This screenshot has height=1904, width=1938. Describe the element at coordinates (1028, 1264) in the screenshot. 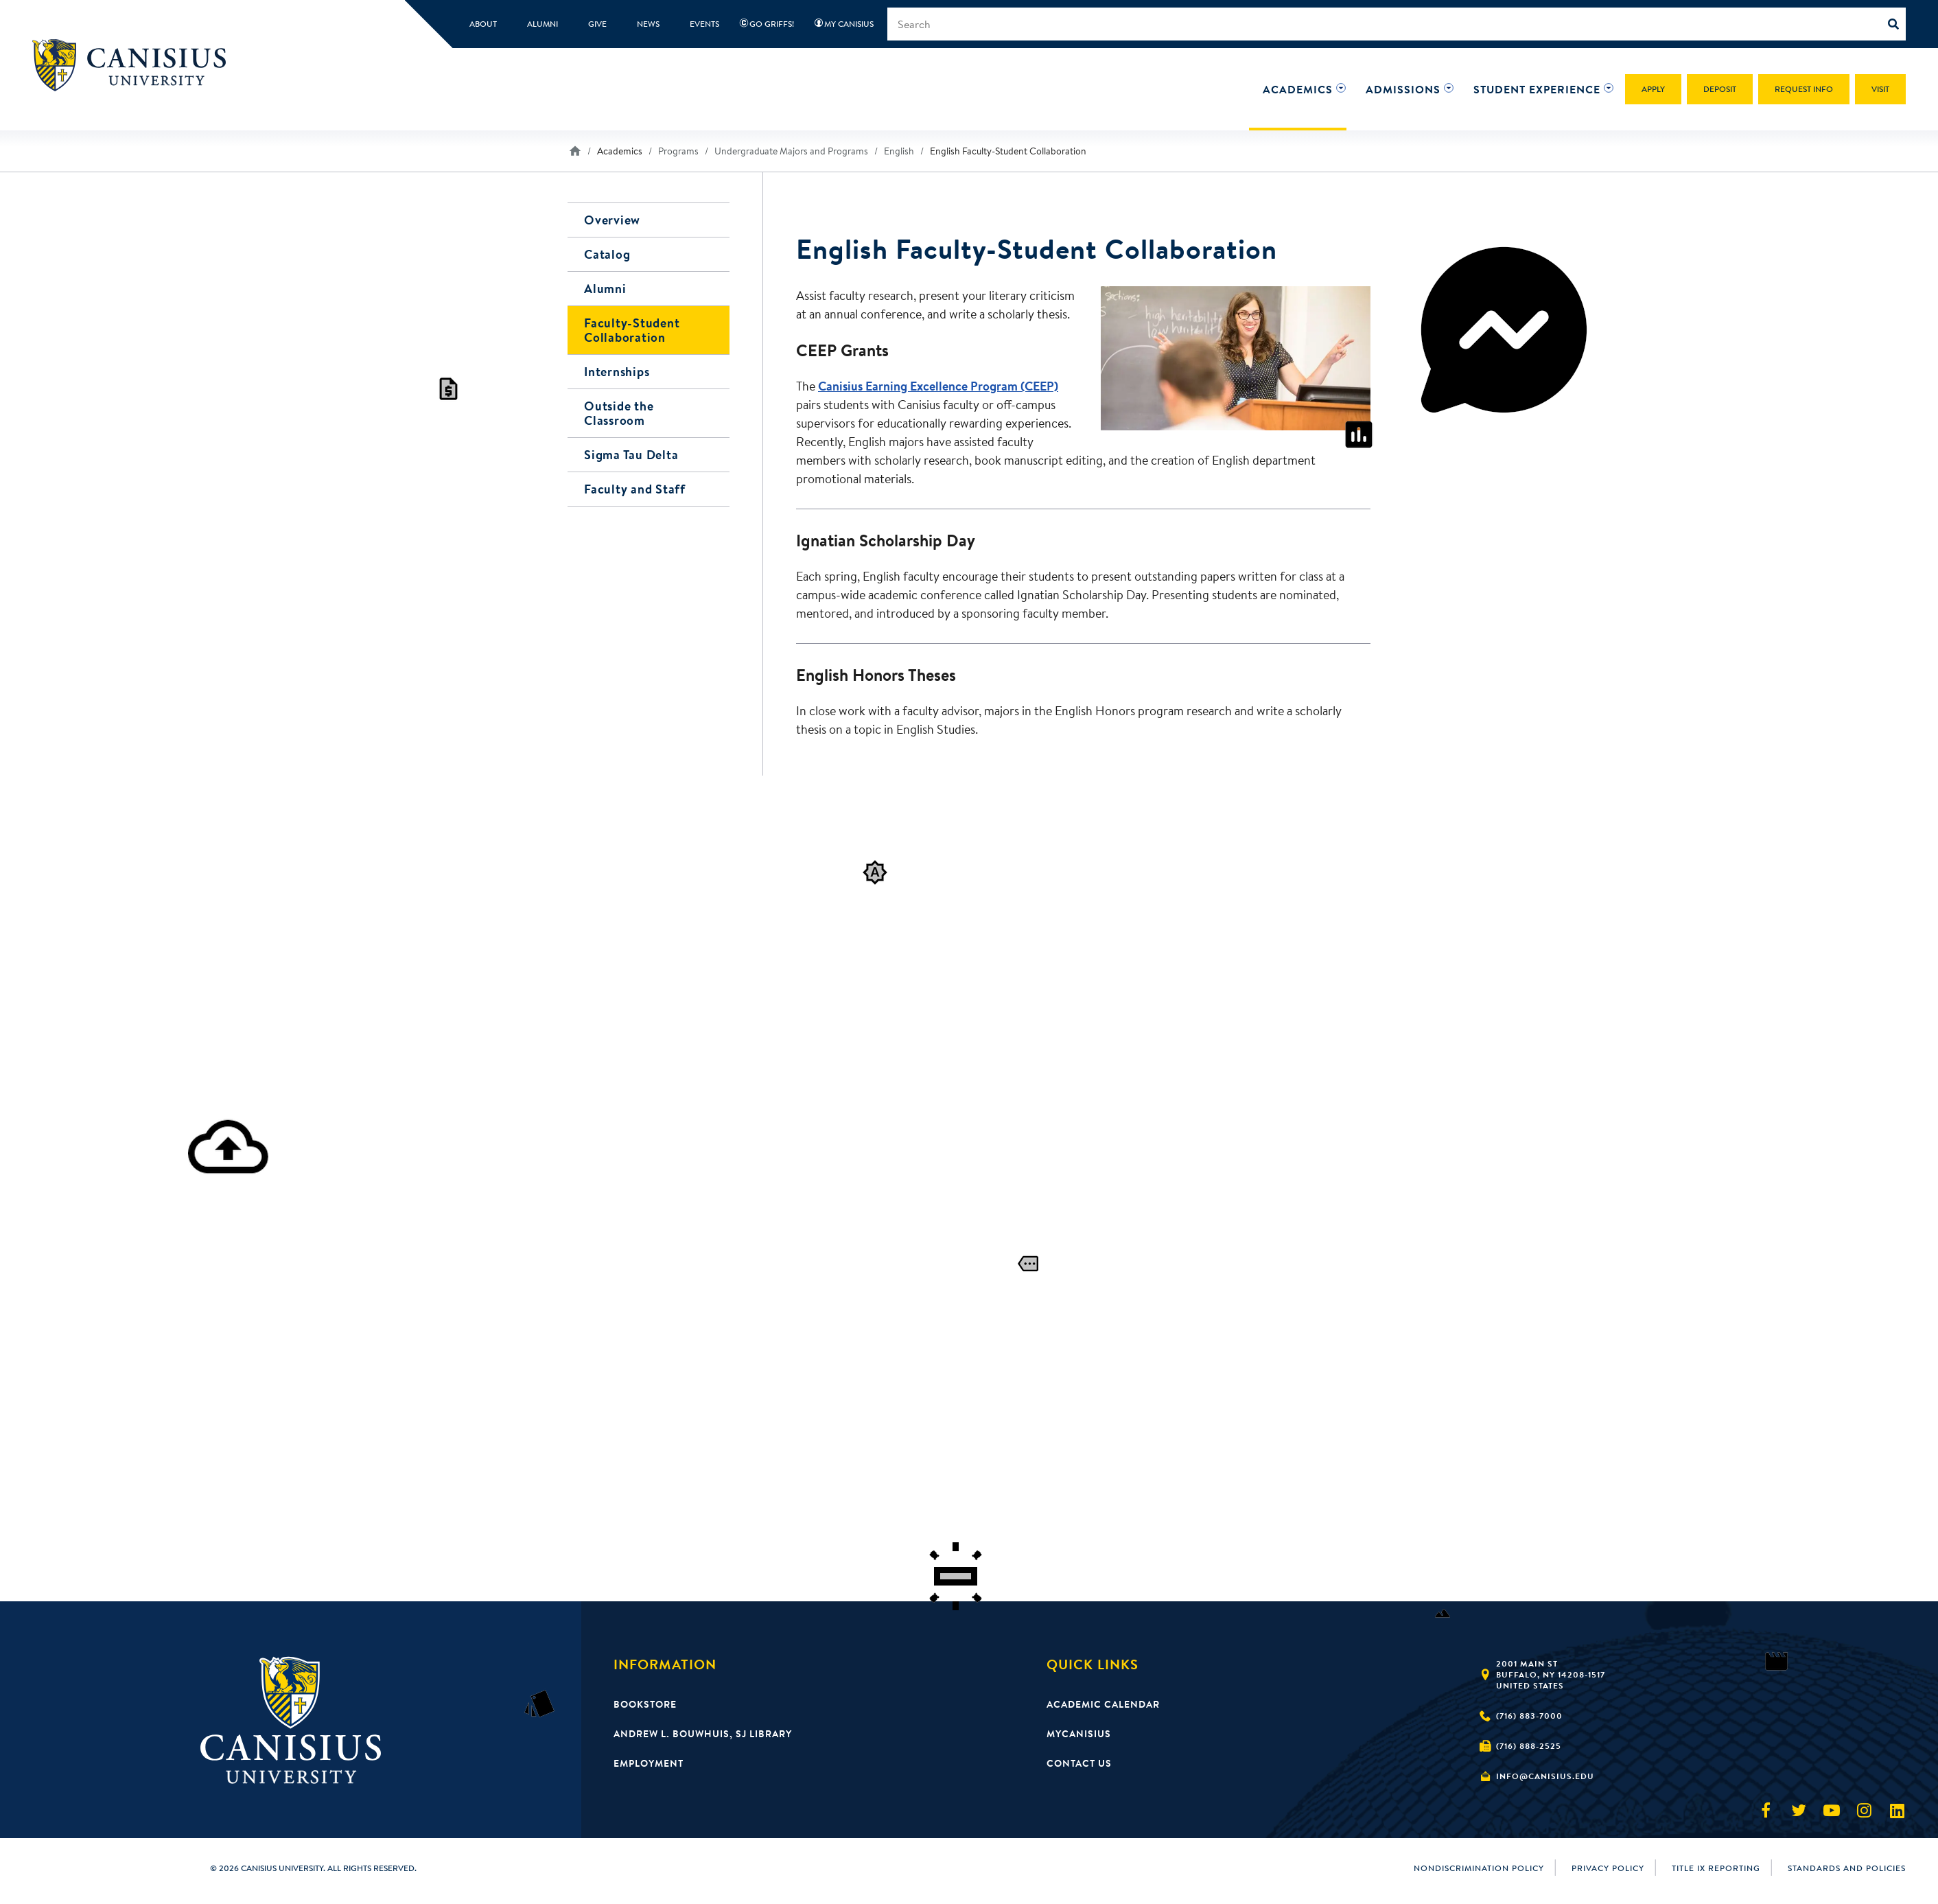

I see `view more notifications` at that location.